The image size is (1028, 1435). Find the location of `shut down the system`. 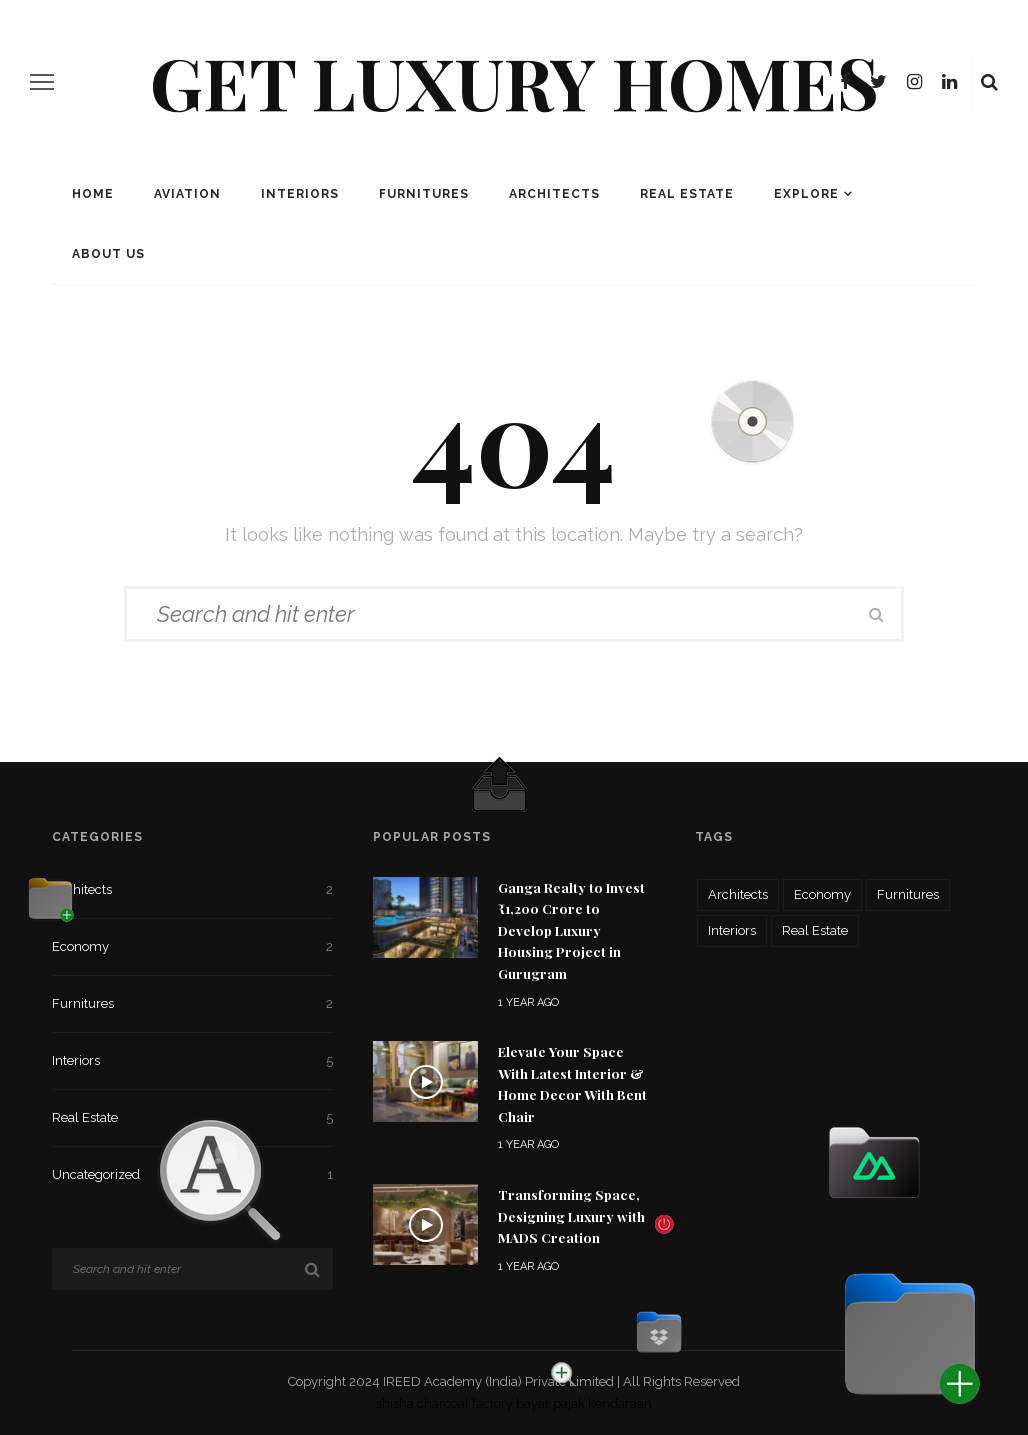

shut down the system is located at coordinates (664, 1224).